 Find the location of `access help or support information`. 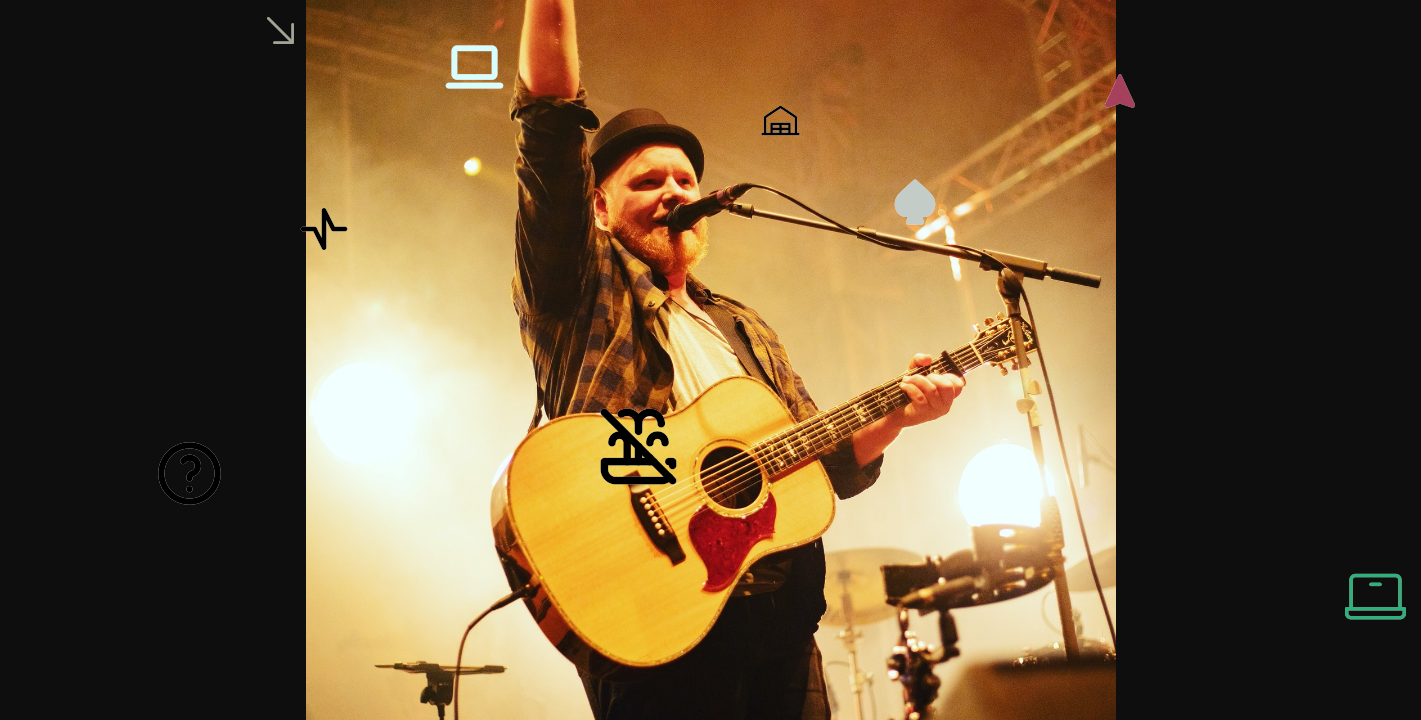

access help or support information is located at coordinates (189, 473).